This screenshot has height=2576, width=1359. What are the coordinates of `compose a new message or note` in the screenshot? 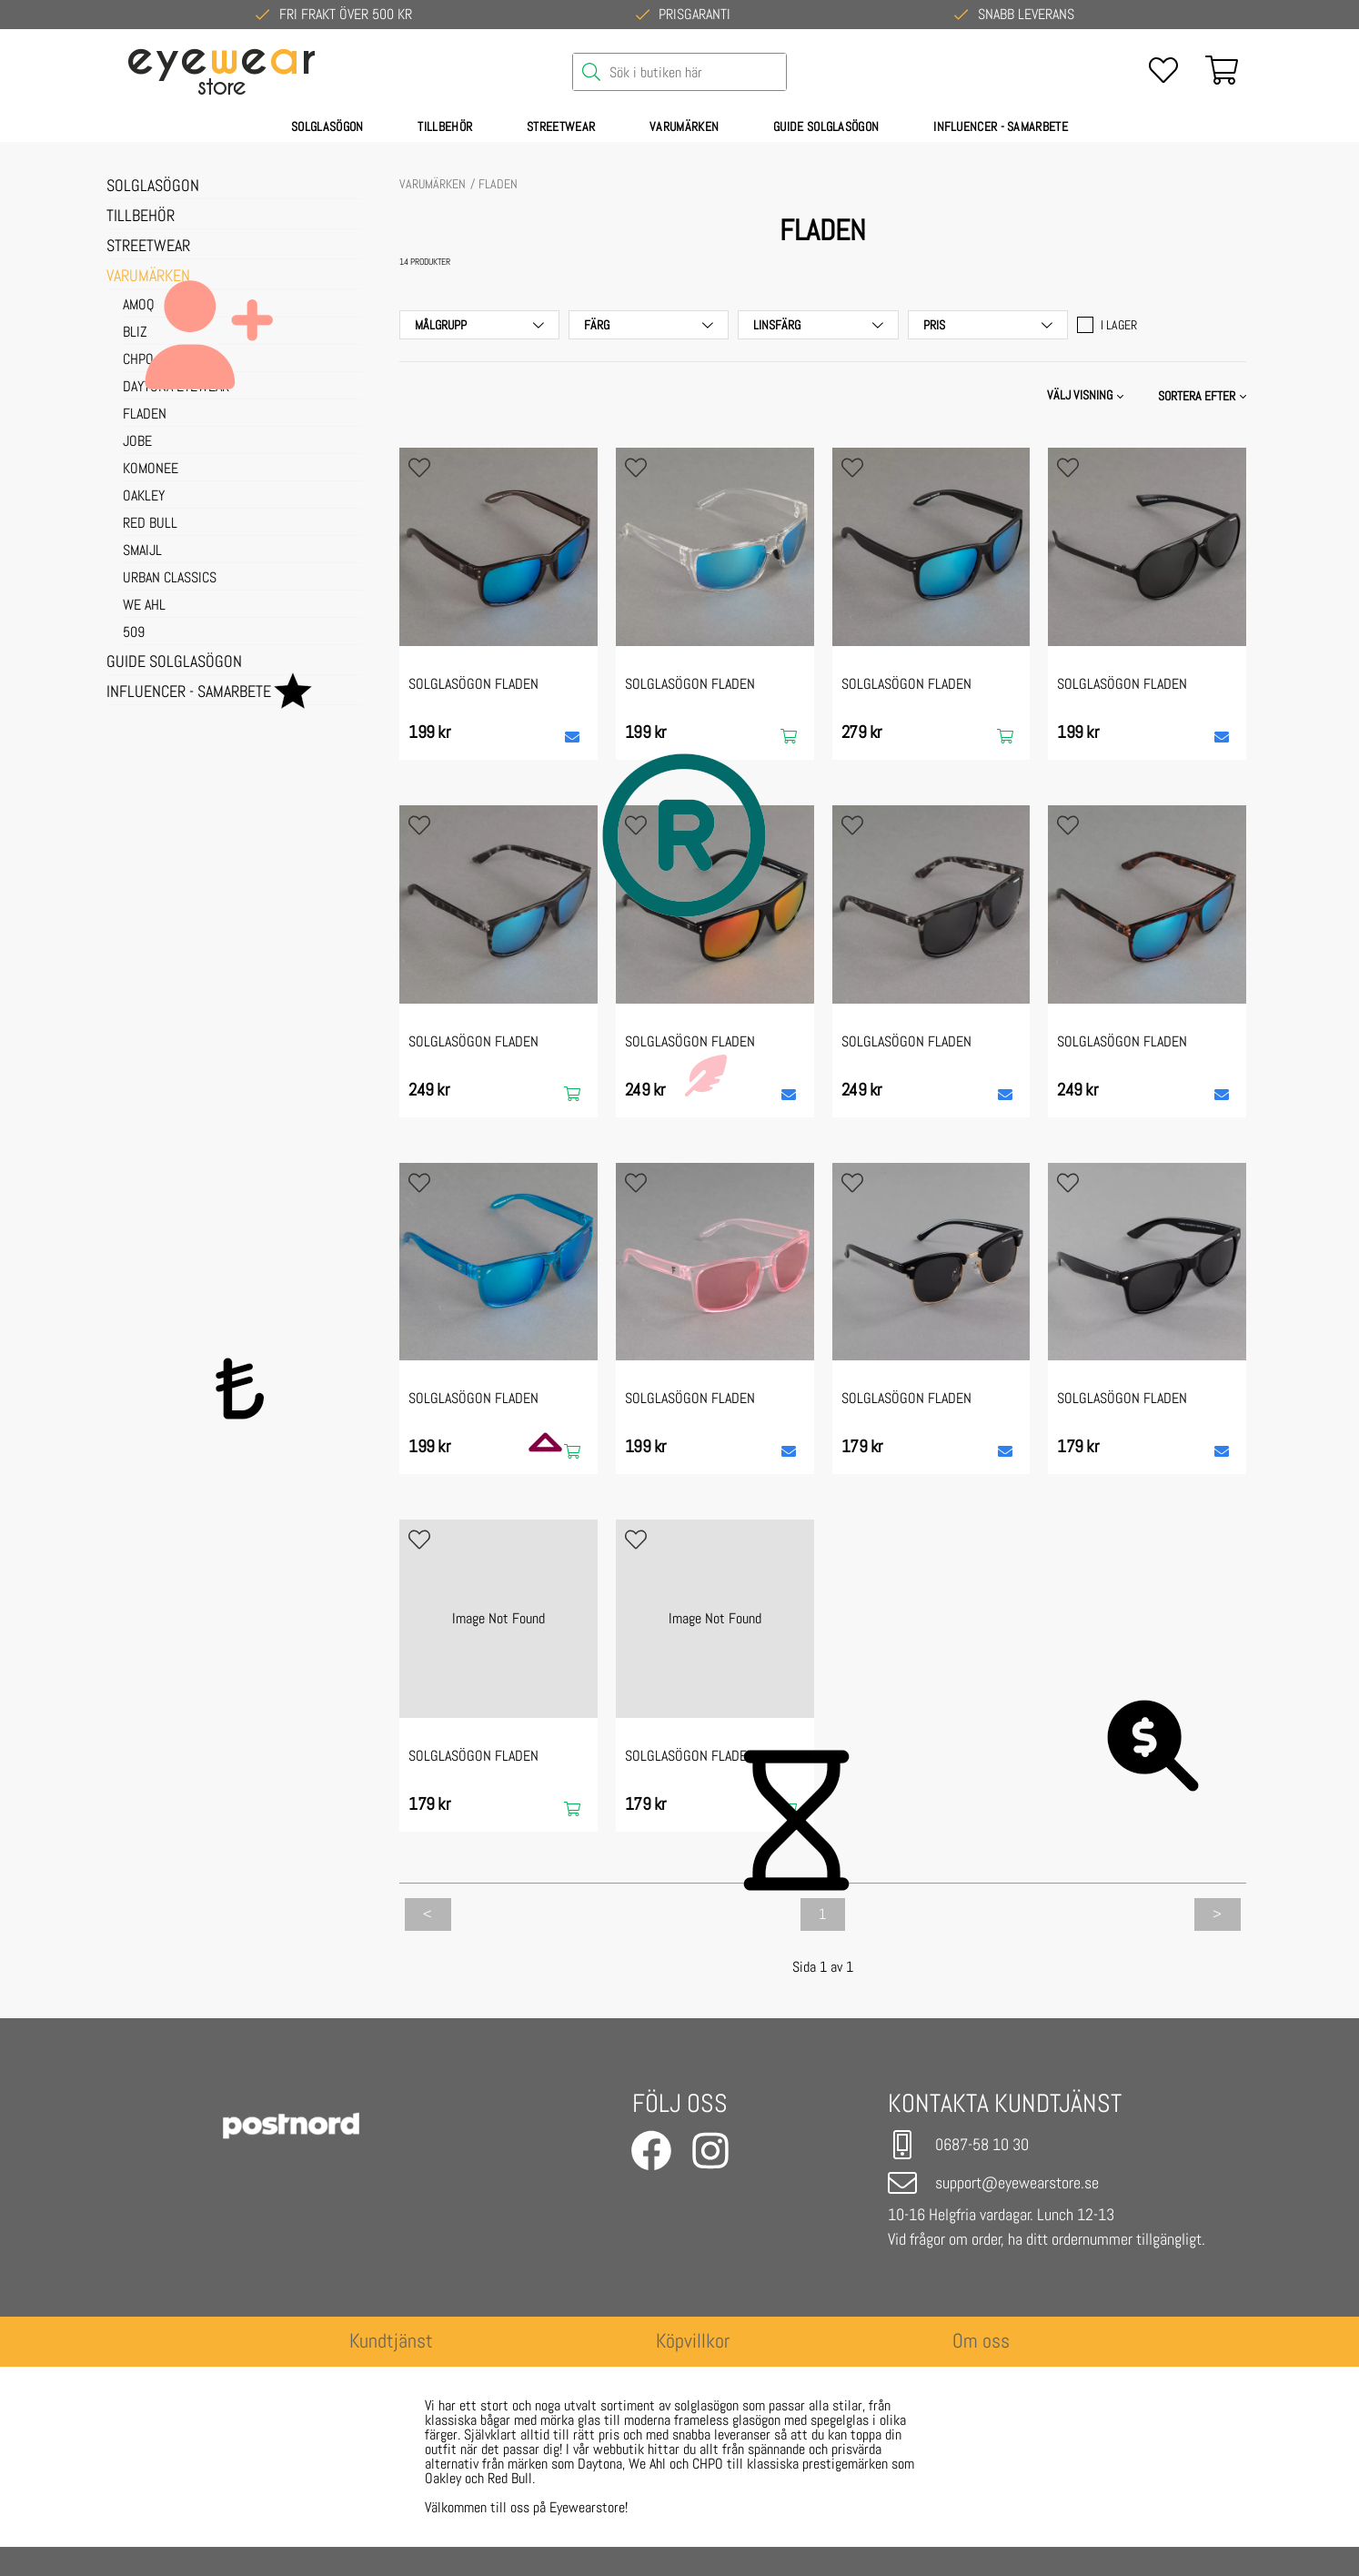 It's located at (705, 1076).